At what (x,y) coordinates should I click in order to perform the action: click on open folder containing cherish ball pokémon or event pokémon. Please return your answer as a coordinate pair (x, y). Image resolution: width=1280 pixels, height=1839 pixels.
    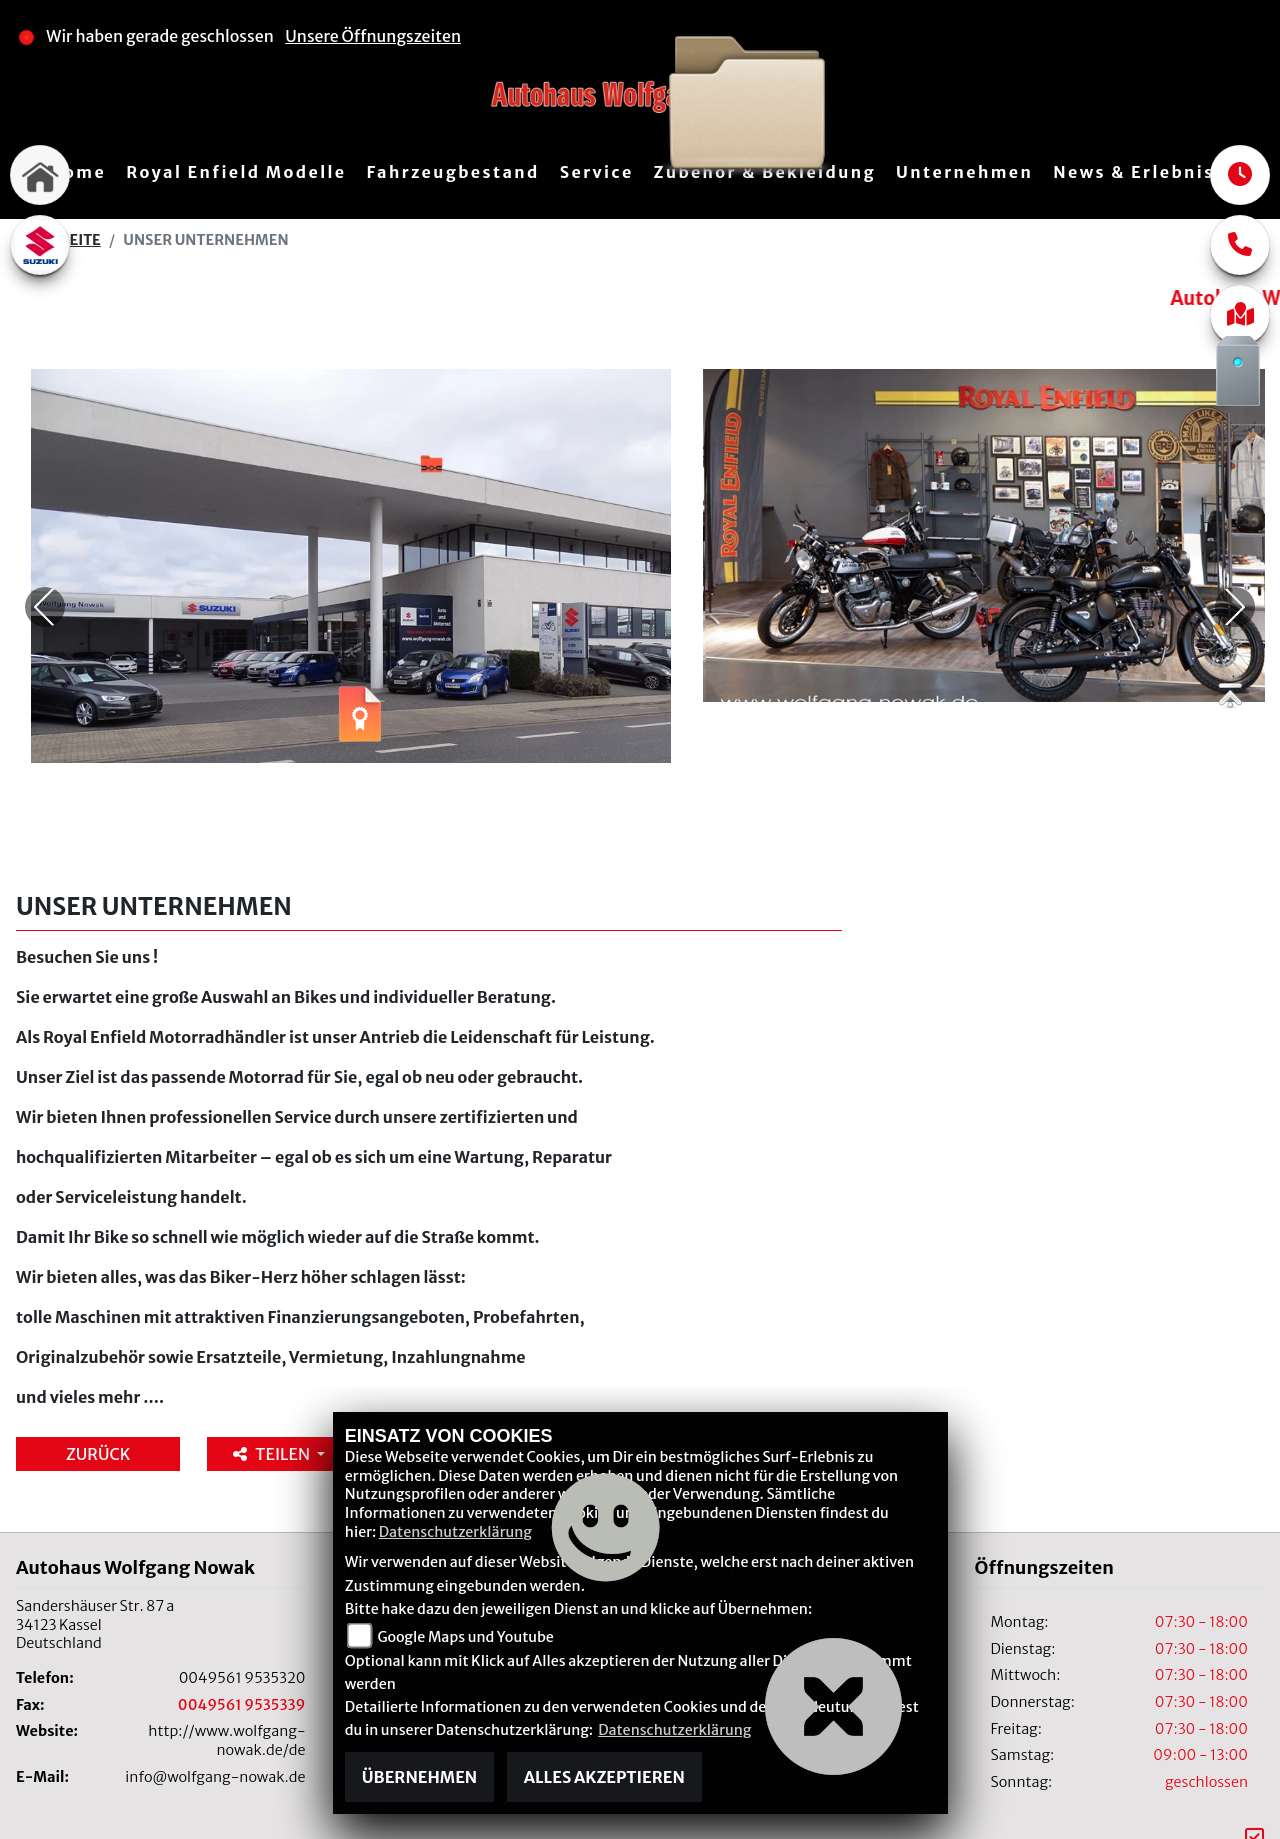
    Looking at the image, I should click on (431, 464).